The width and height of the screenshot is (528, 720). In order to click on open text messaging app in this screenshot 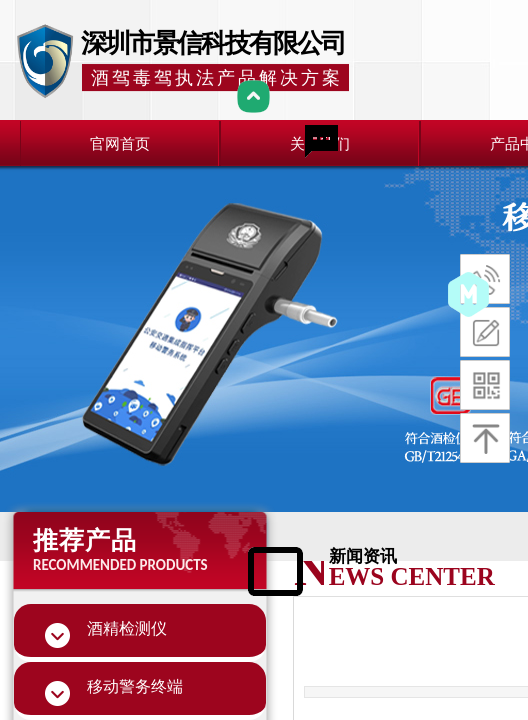, I will do `click(321, 141)`.